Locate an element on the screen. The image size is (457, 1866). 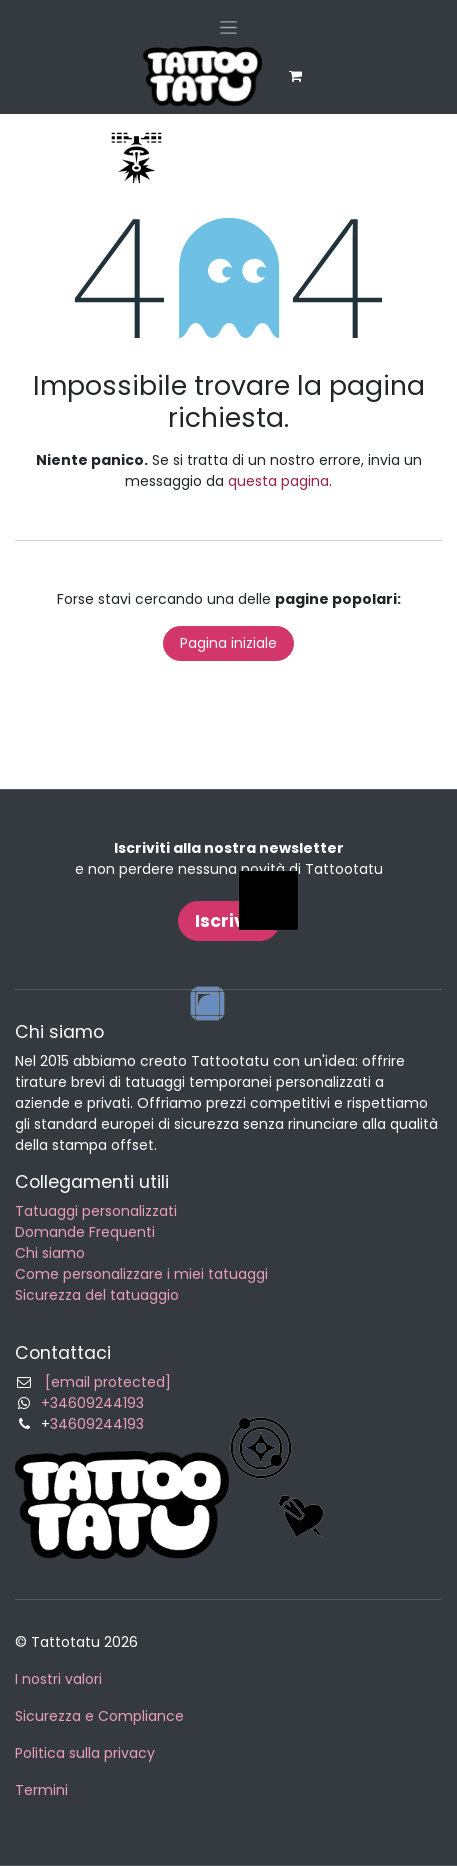
indicates a broken heart or heartbreak status is located at coordinates (301, 1516).